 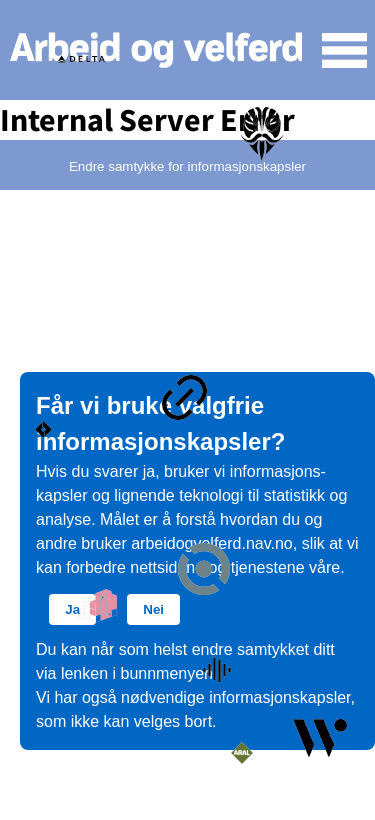 What do you see at coordinates (204, 569) in the screenshot?
I see `open void linux application` at bounding box center [204, 569].